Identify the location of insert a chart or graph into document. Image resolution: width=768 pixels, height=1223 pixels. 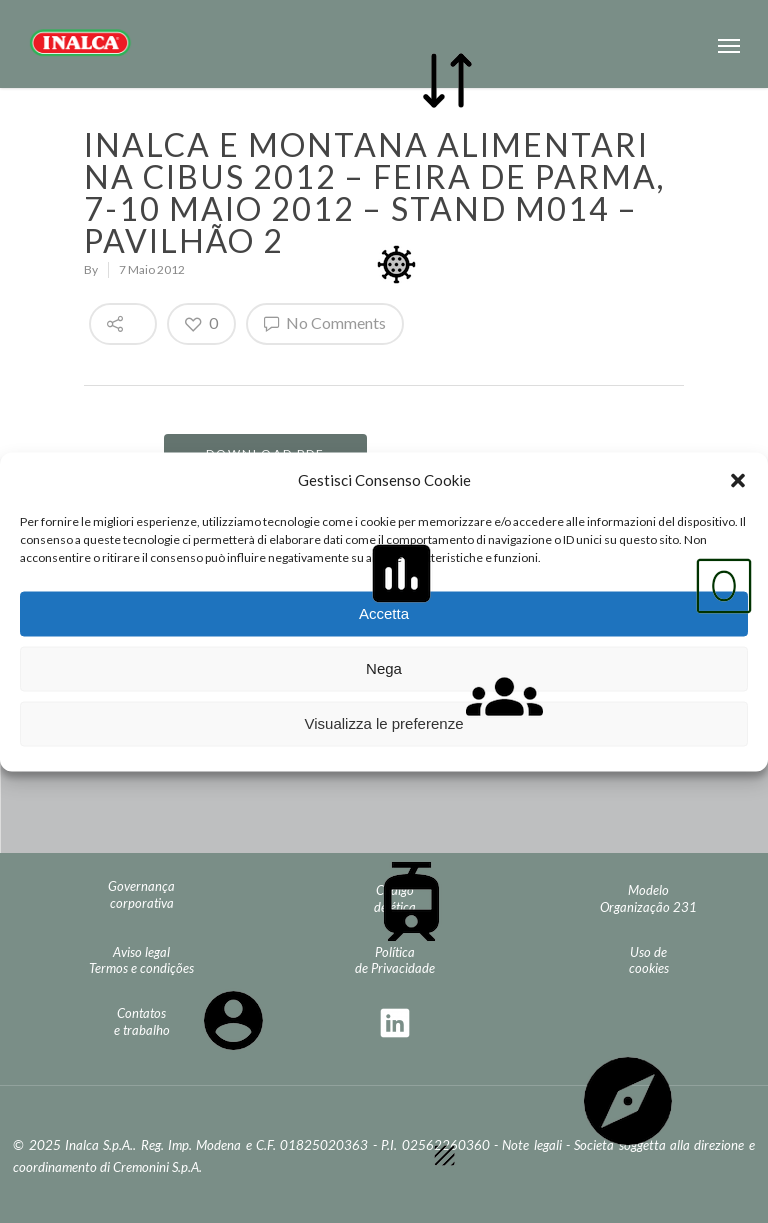
(401, 573).